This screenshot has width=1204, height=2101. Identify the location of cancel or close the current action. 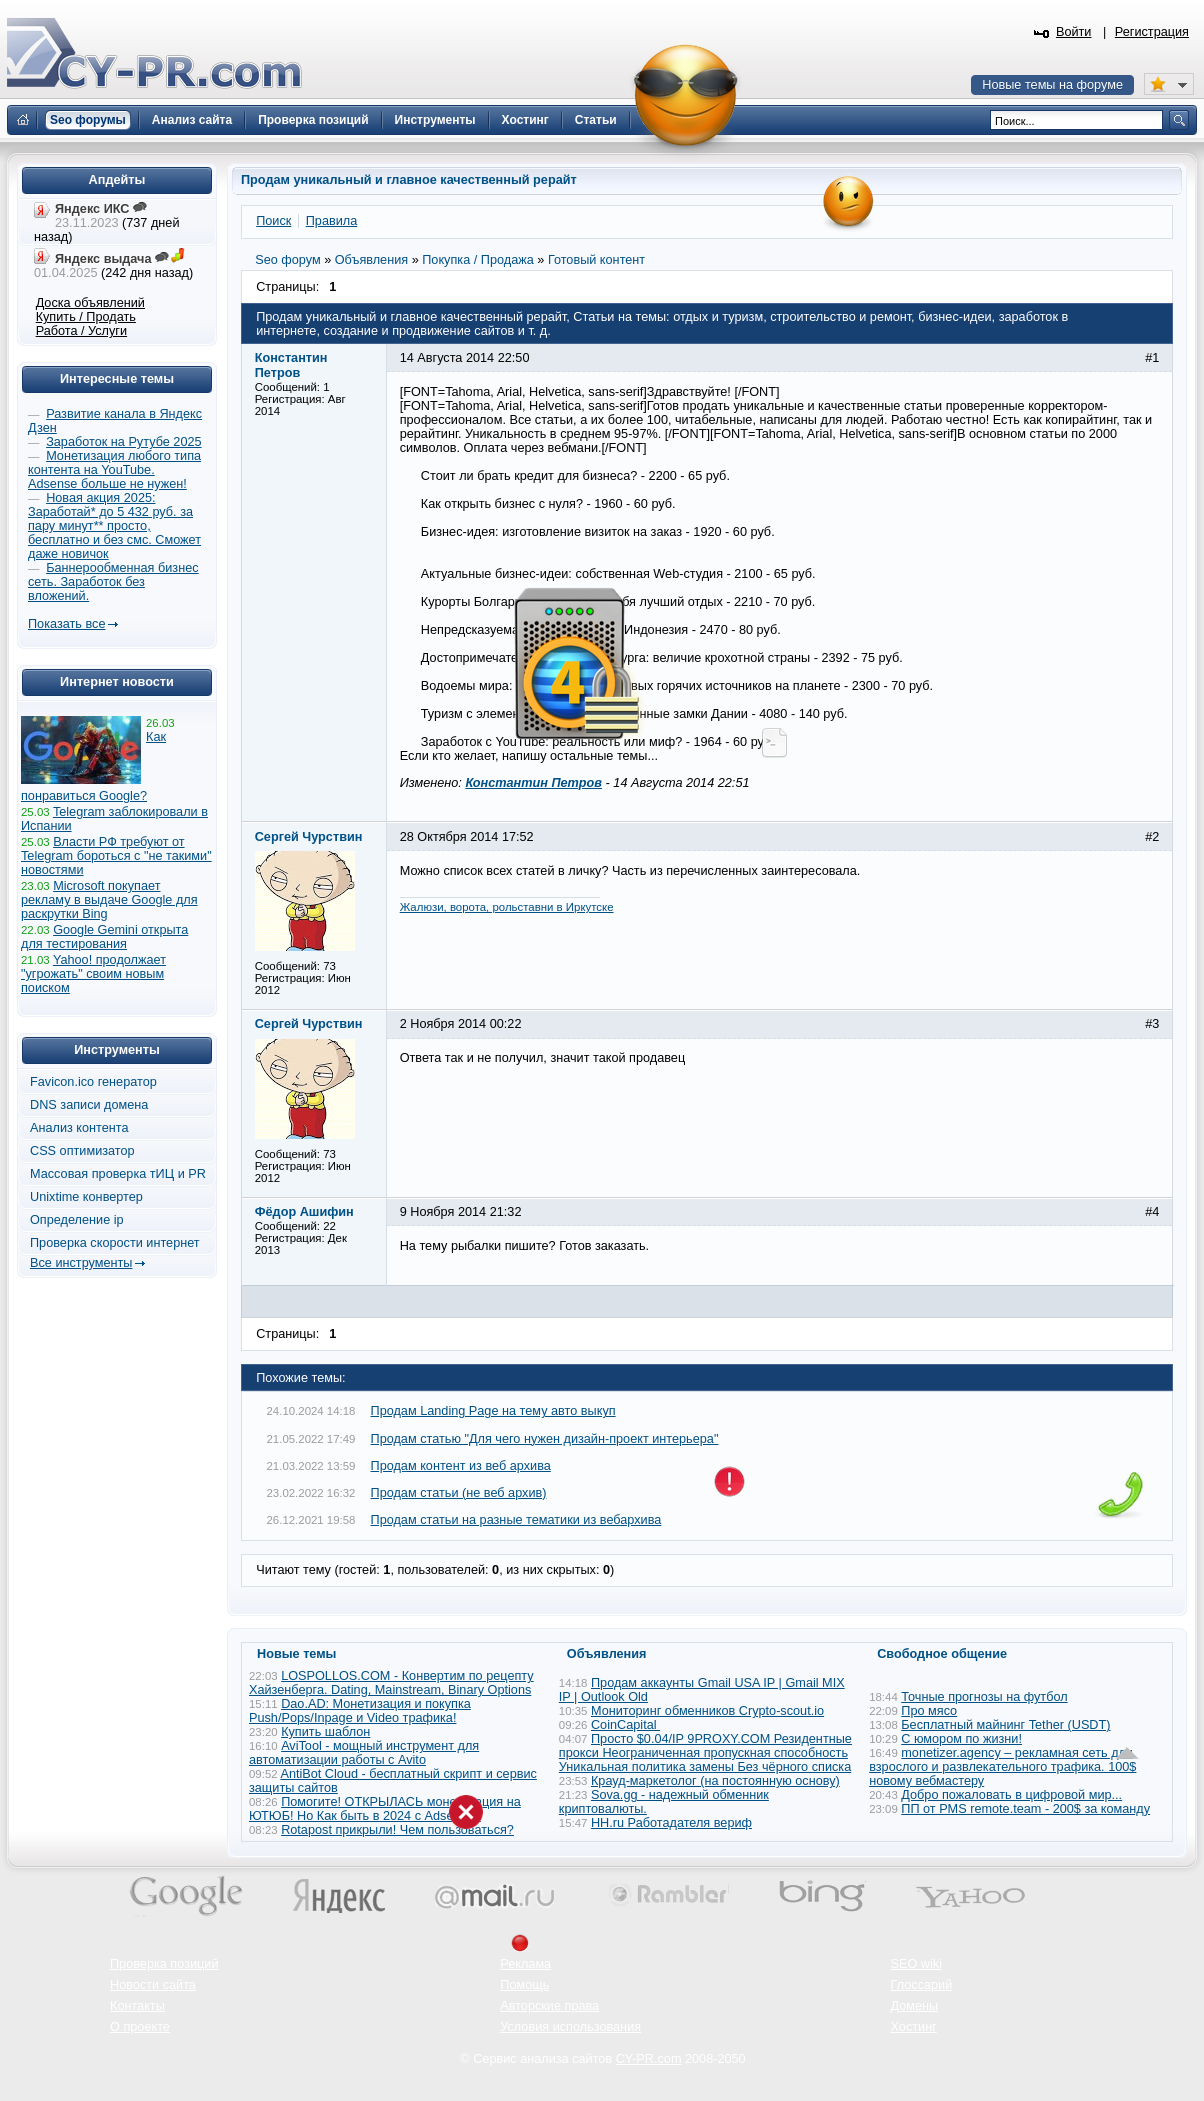
(466, 1812).